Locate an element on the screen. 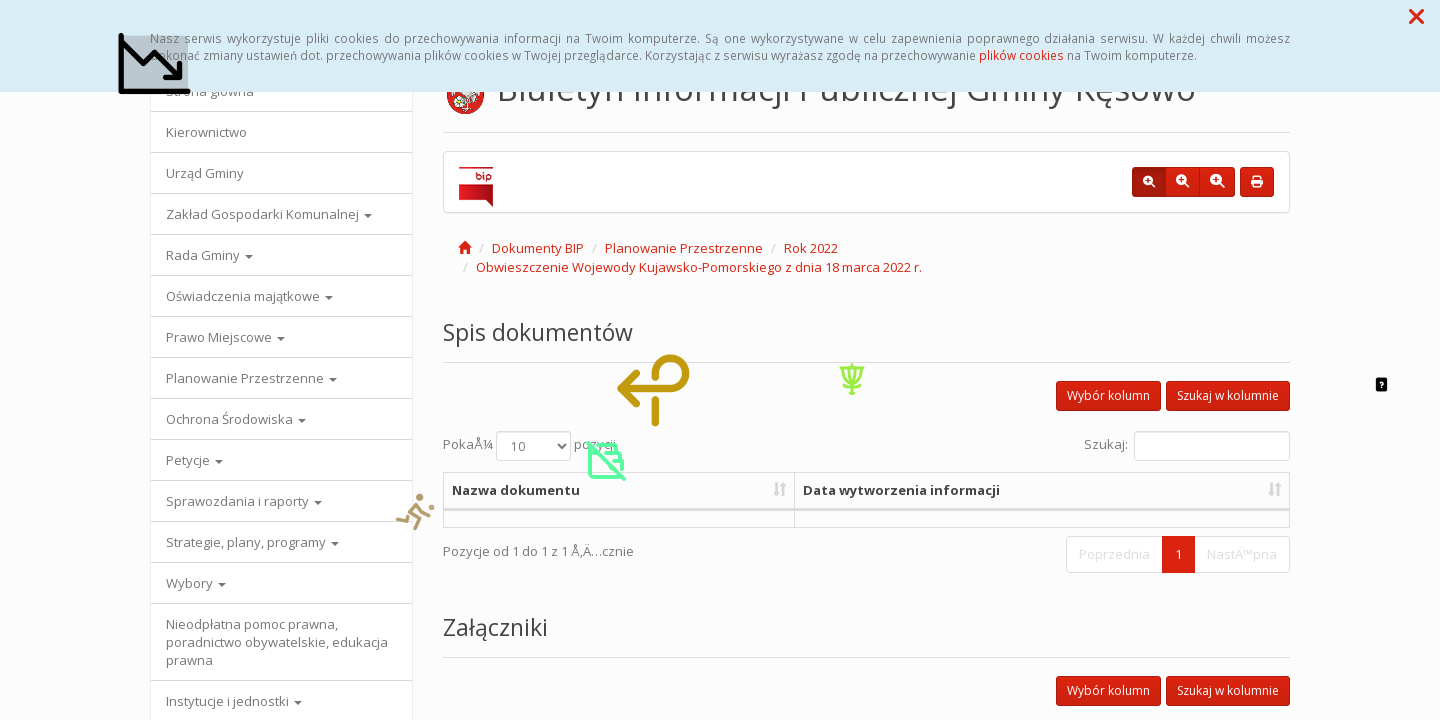  access disc golf course information is located at coordinates (852, 379).